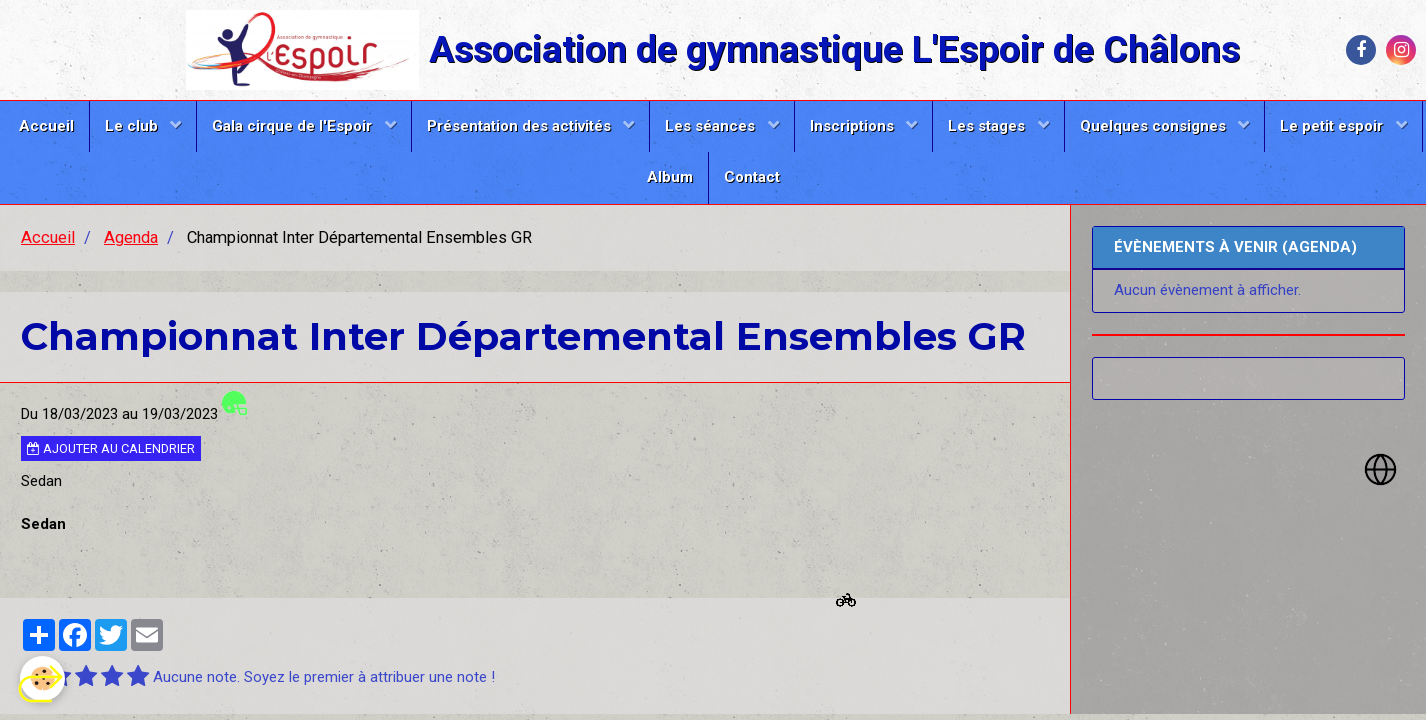  I want to click on redo or repeat the last action, so click(40, 685).